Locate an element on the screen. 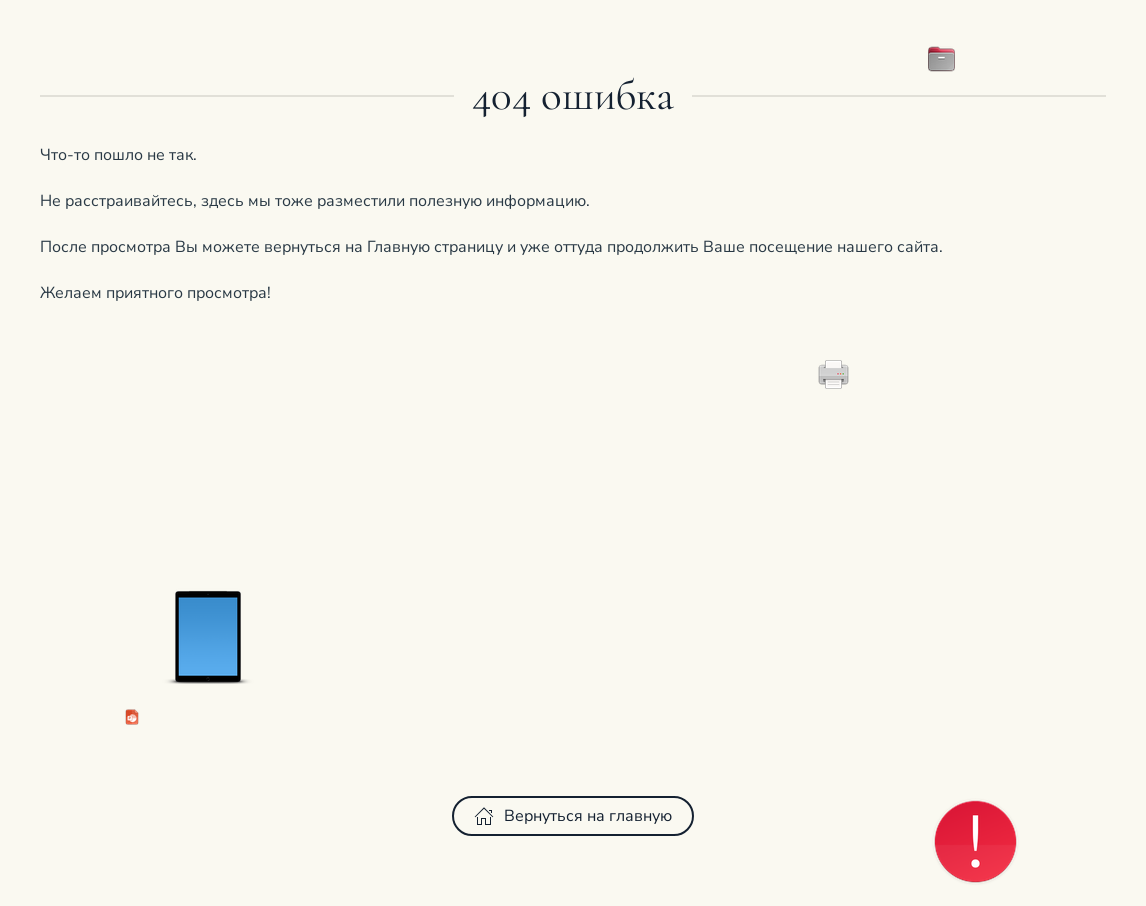  print the current document is located at coordinates (833, 374).